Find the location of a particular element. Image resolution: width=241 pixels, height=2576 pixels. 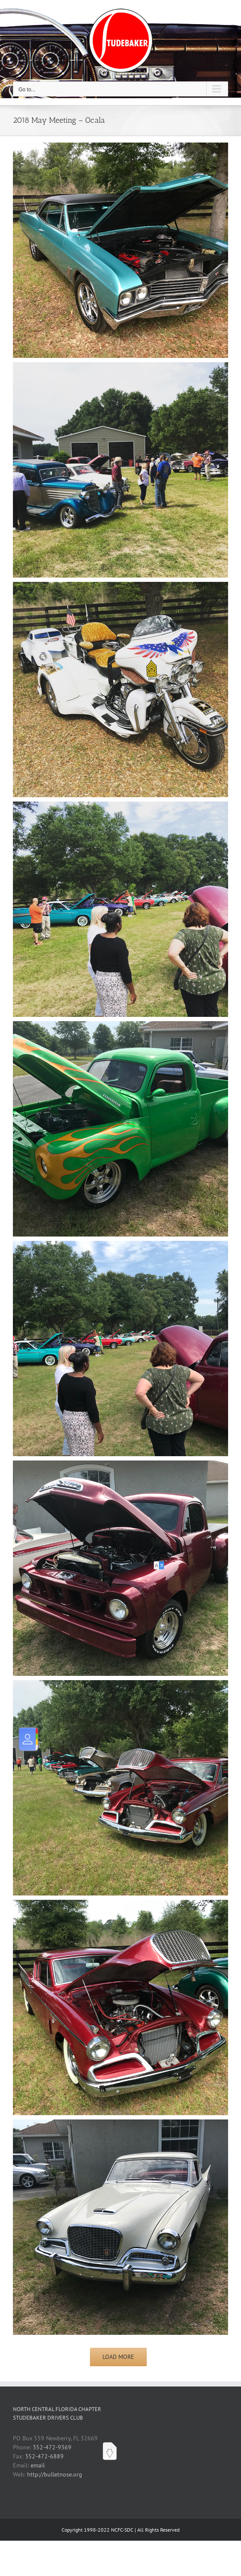

open the contacts app is located at coordinates (28, 1739).